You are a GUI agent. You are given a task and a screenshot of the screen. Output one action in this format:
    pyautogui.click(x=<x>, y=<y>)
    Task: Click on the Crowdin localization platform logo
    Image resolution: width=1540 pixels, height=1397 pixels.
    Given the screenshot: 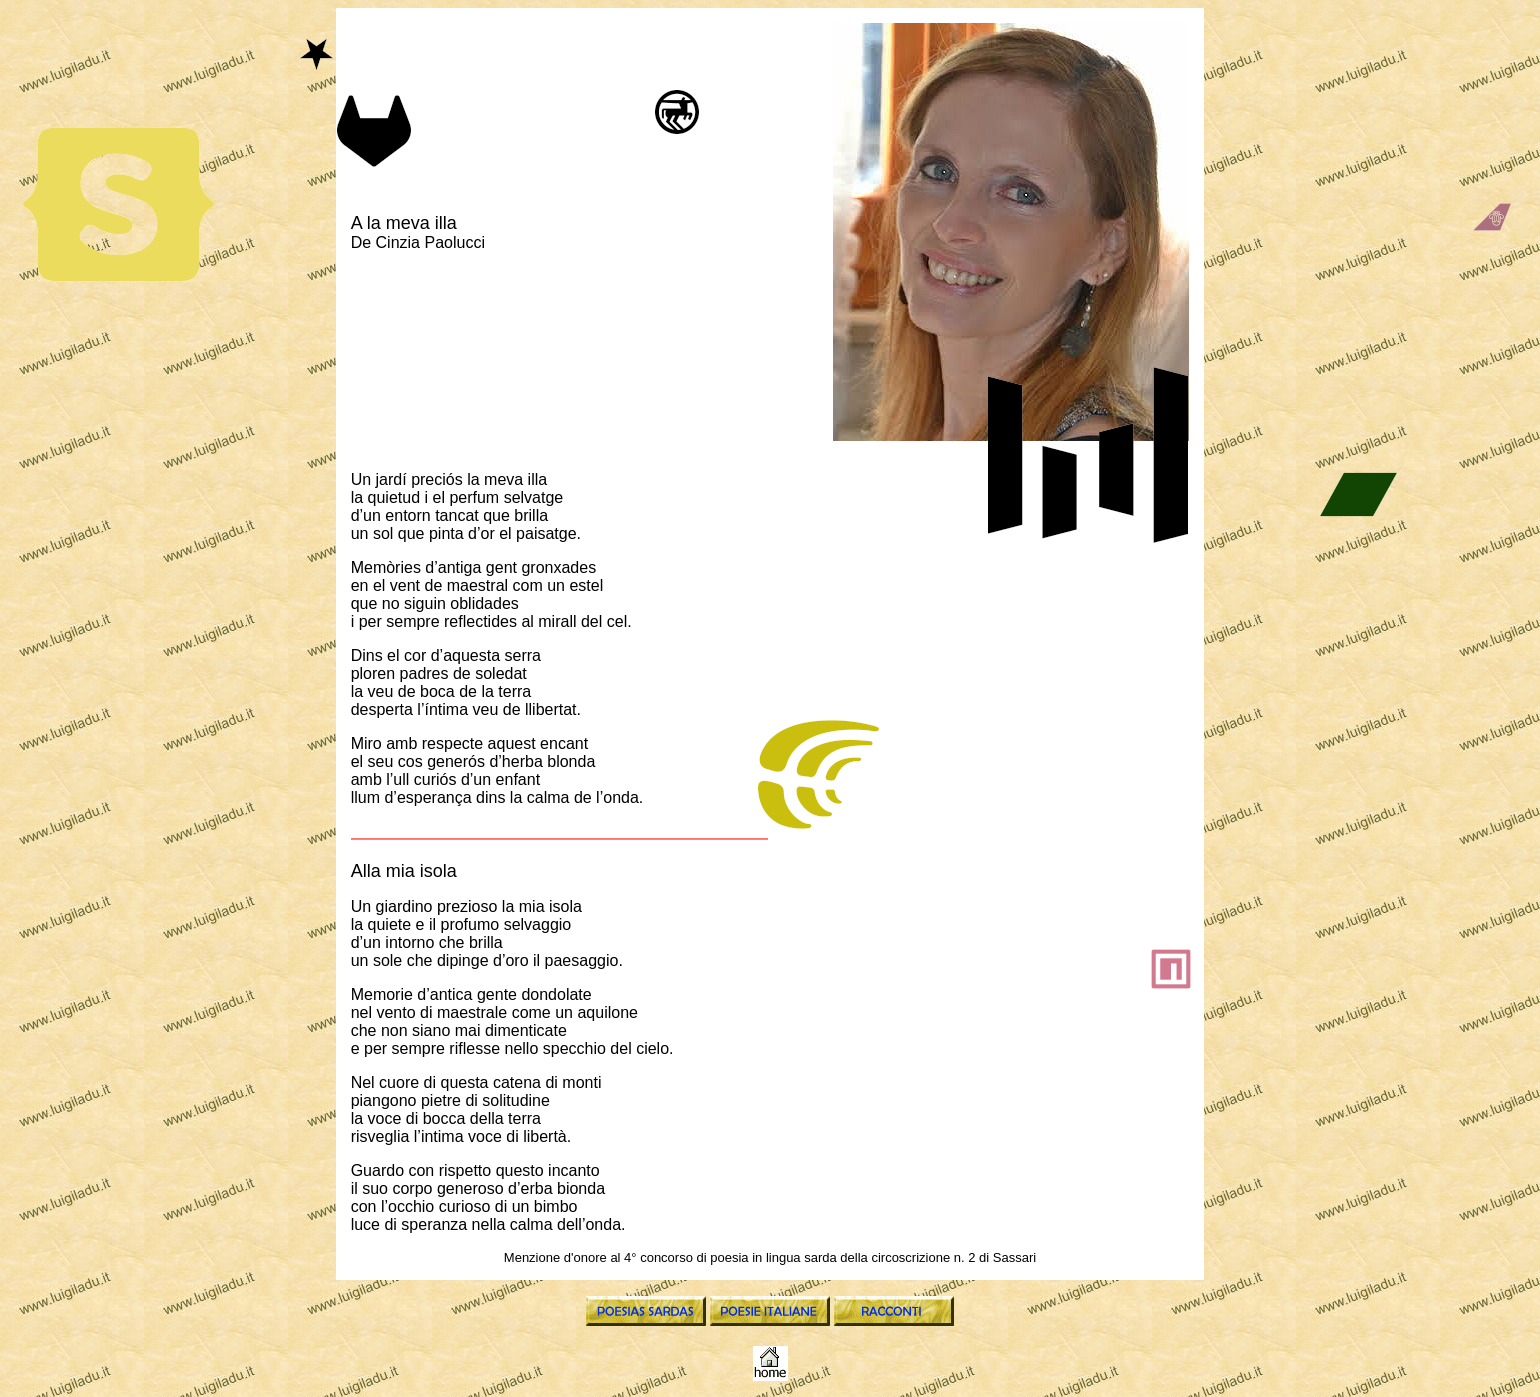 What is the action you would take?
    pyautogui.click(x=818, y=774)
    